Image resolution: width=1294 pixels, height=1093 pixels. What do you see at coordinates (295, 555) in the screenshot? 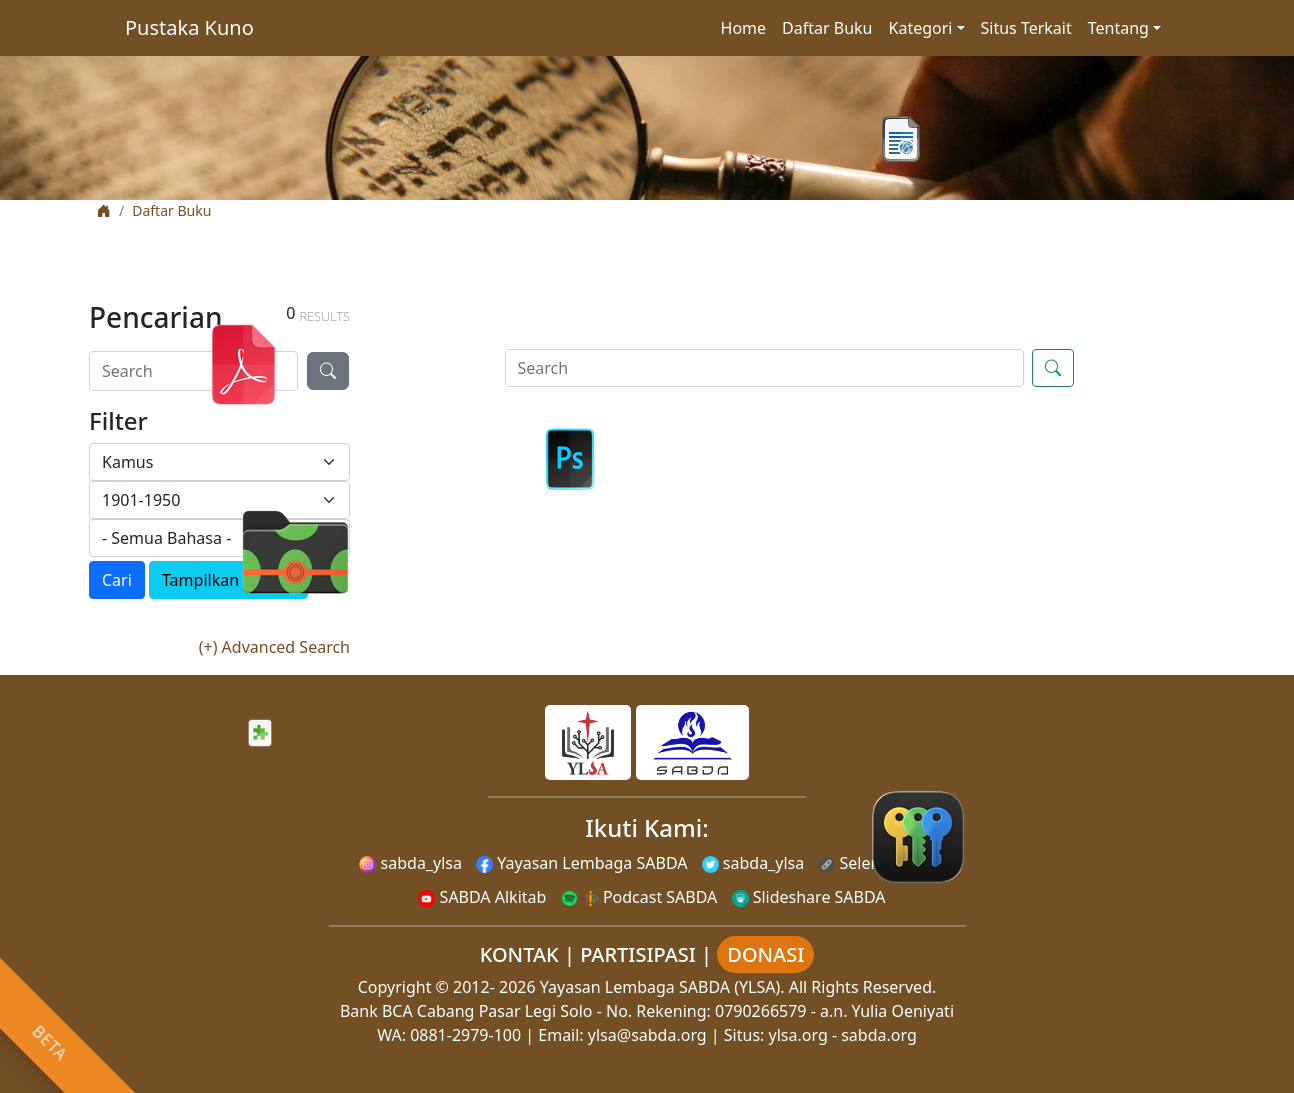
I see `open folder containing pokémon dusk ball themed content` at bounding box center [295, 555].